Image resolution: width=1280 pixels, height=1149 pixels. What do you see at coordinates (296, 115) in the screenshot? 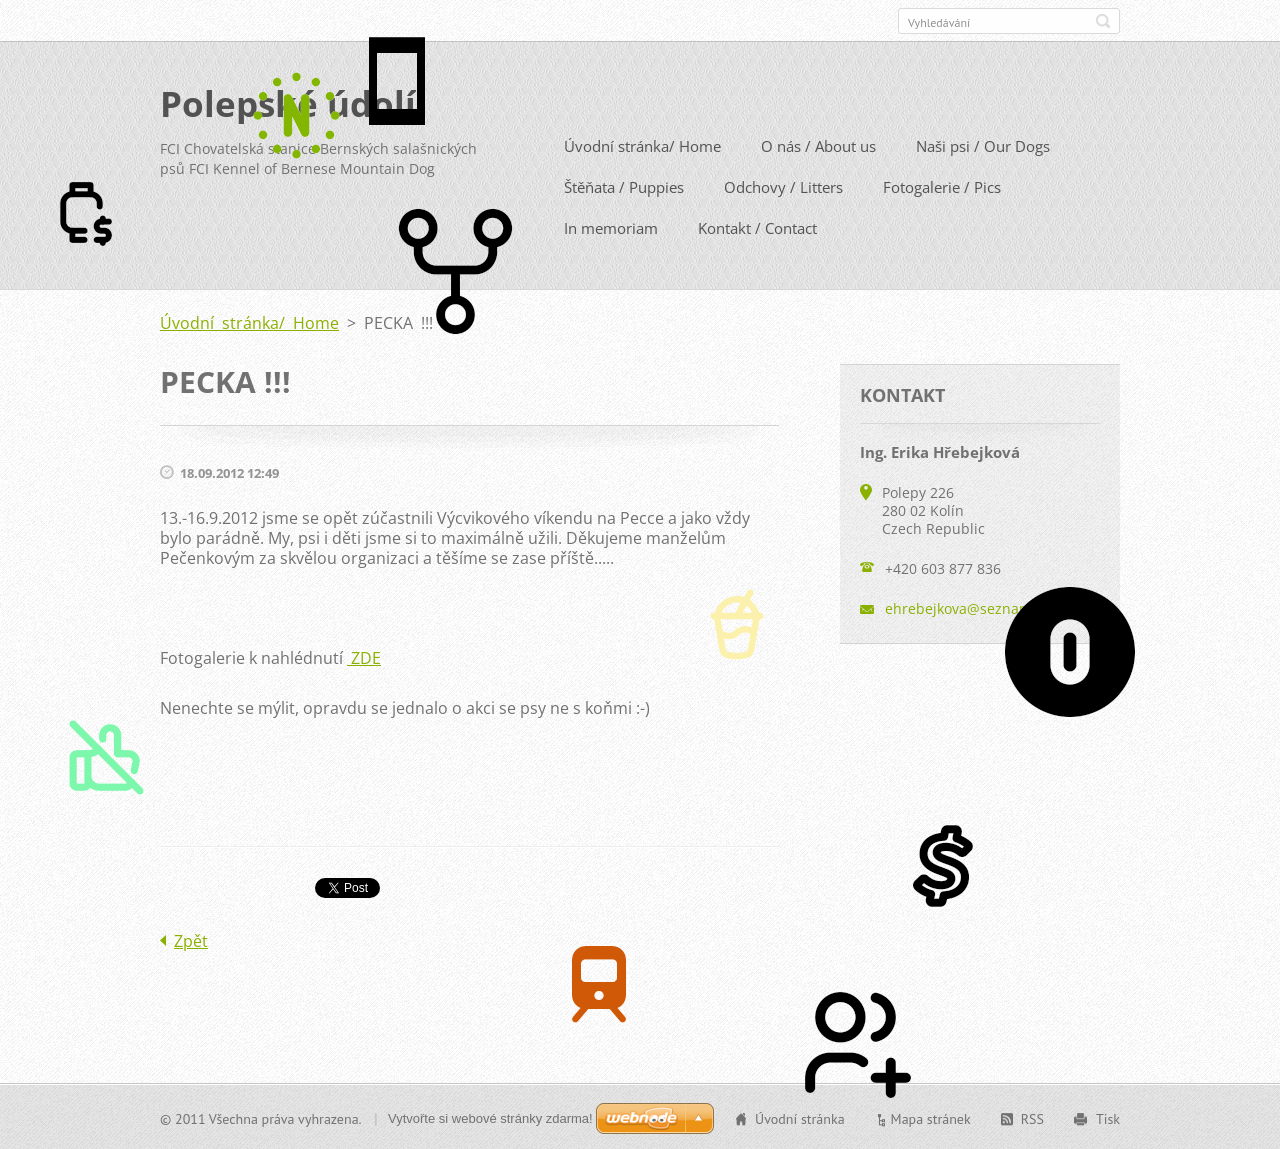
I see `indicates a draft or pending status for an item` at bounding box center [296, 115].